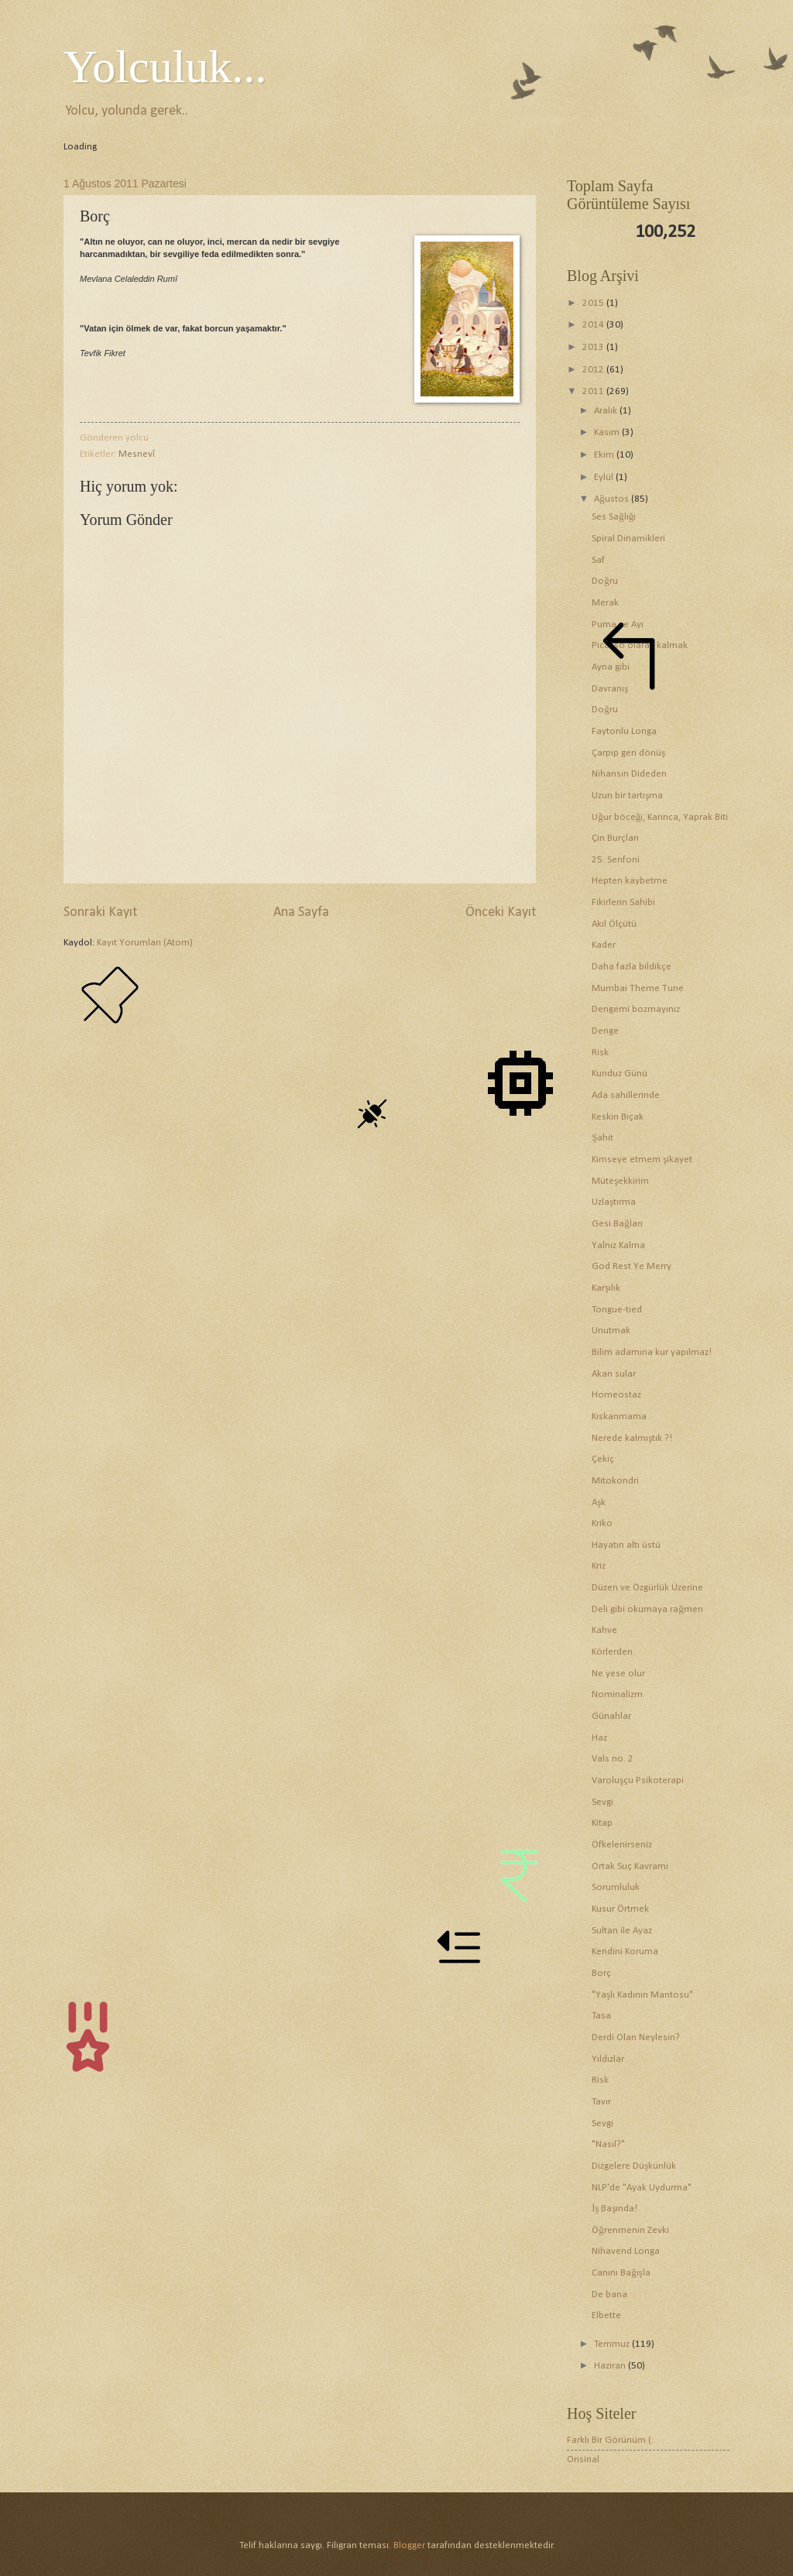 Image resolution: width=793 pixels, height=2576 pixels. I want to click on view achievements or awards, so click(88, 2036).